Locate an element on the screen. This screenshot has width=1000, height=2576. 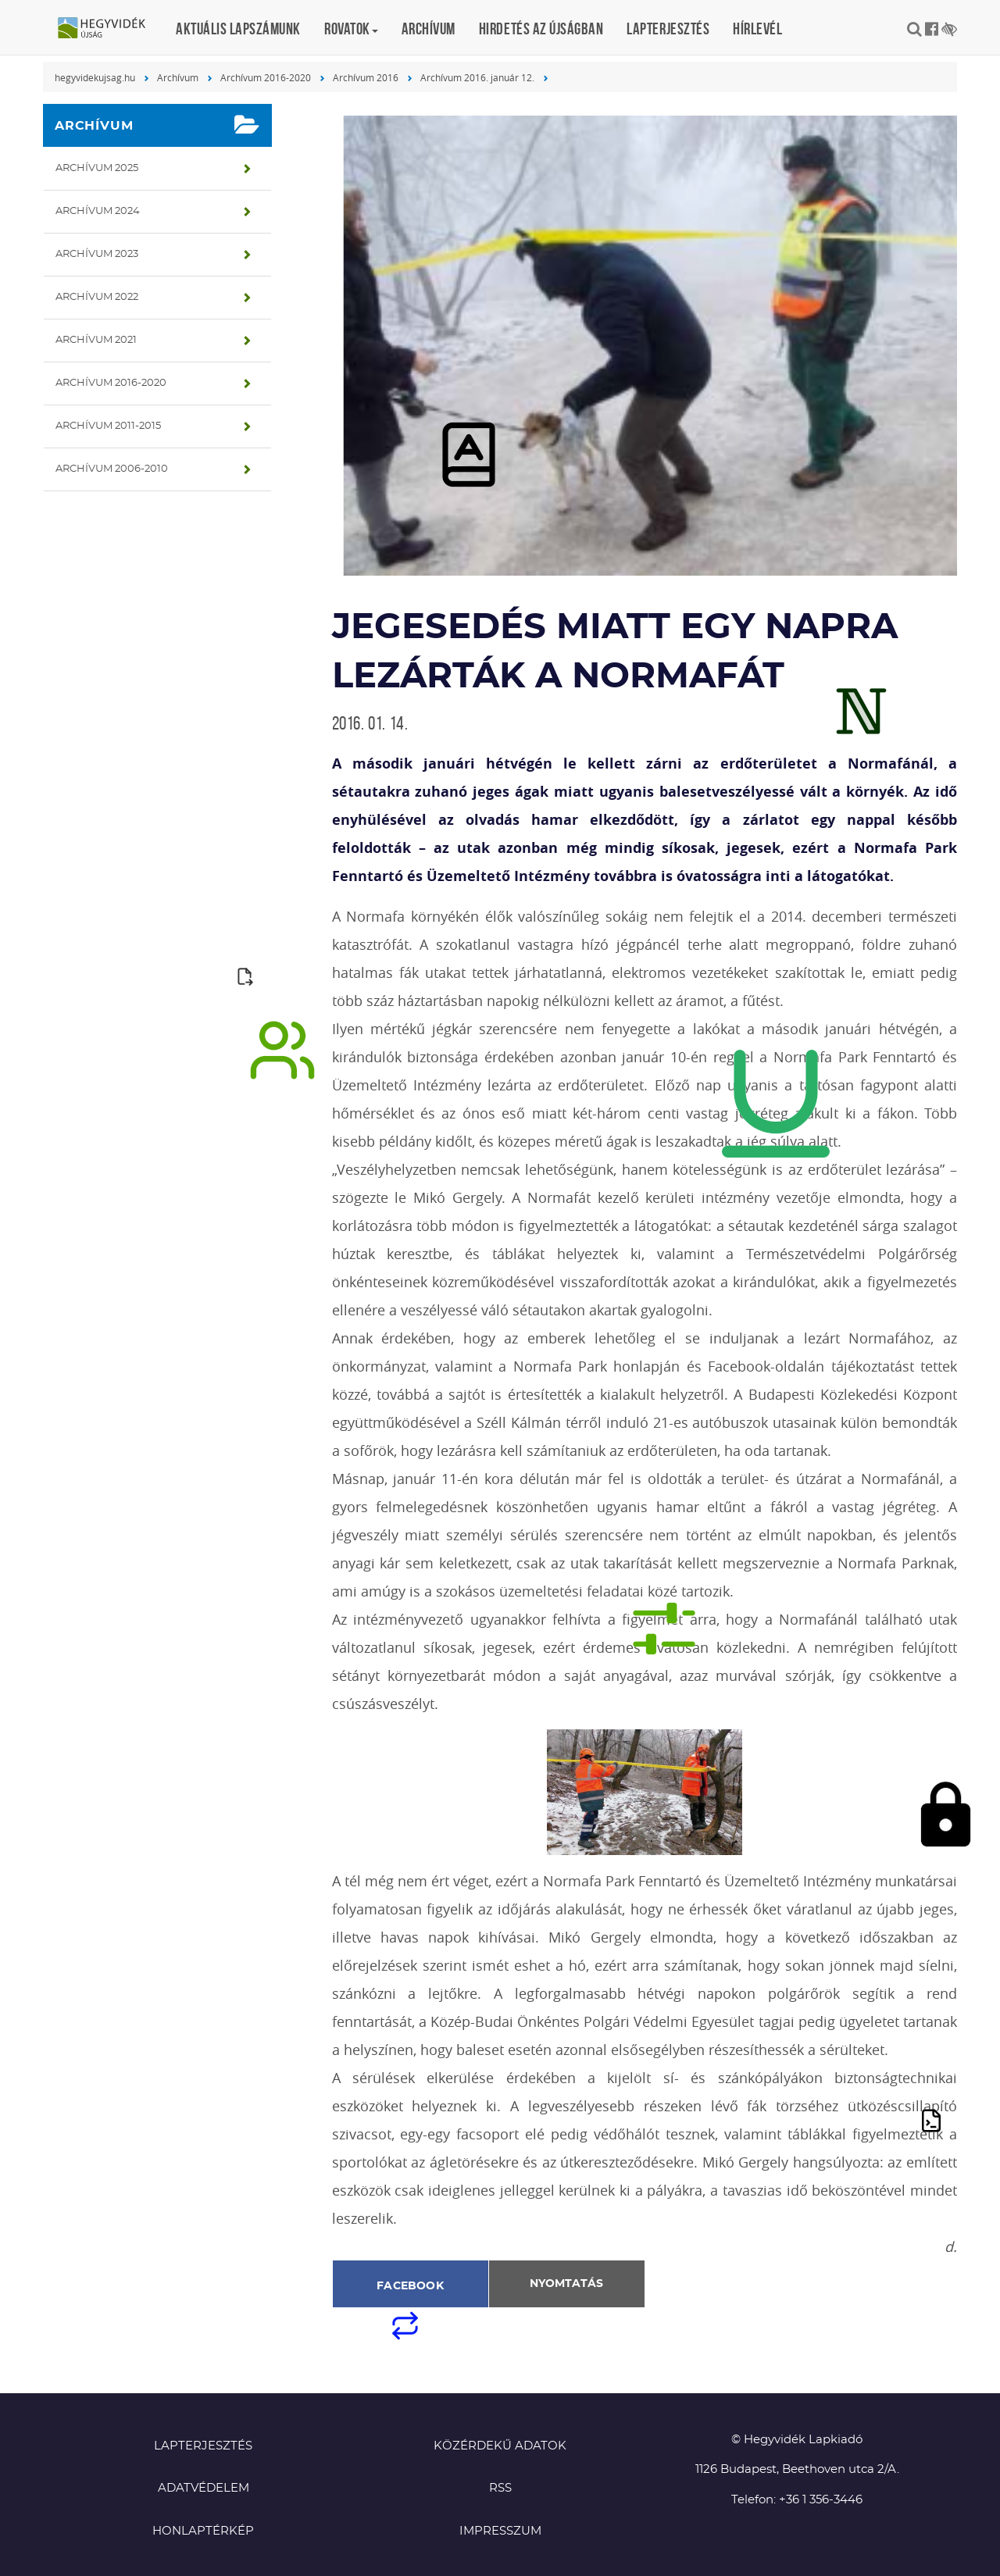
enable repeat or loop playback is located at coordinates (405, 2325).